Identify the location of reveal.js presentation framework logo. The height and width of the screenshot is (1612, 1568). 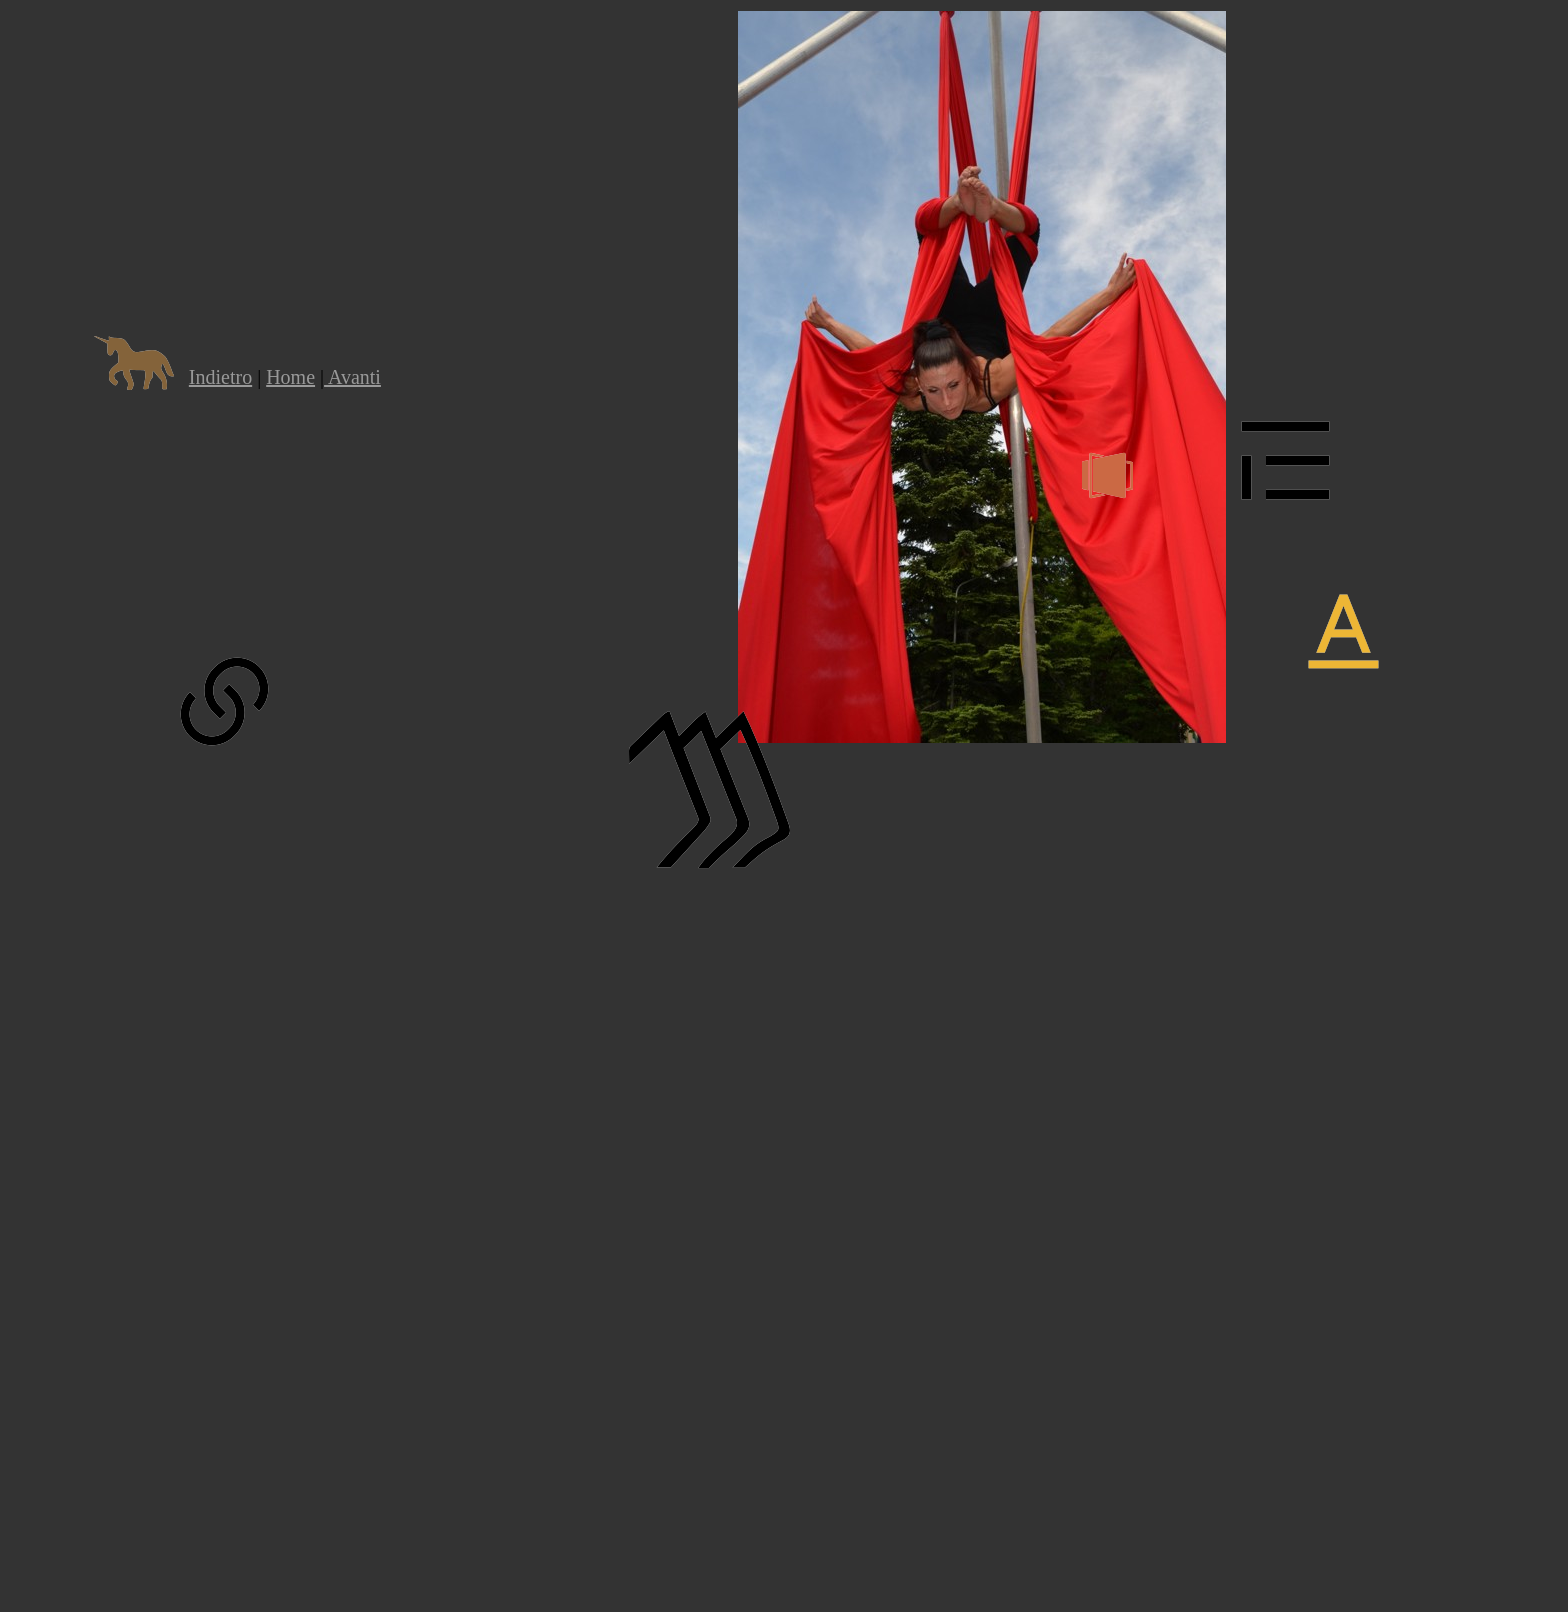
(1107, 475).